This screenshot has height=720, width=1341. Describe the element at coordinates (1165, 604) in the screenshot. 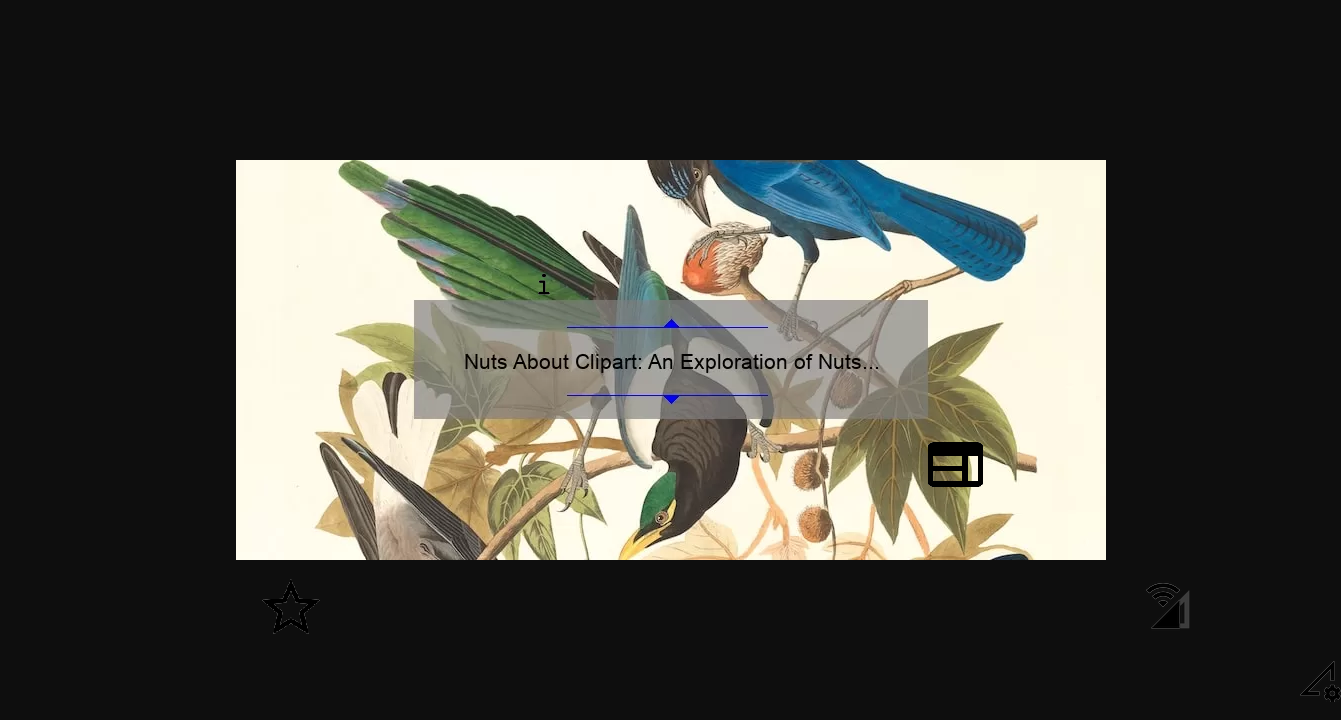

I see `indicates wifi connection with cellular backup` at that location.